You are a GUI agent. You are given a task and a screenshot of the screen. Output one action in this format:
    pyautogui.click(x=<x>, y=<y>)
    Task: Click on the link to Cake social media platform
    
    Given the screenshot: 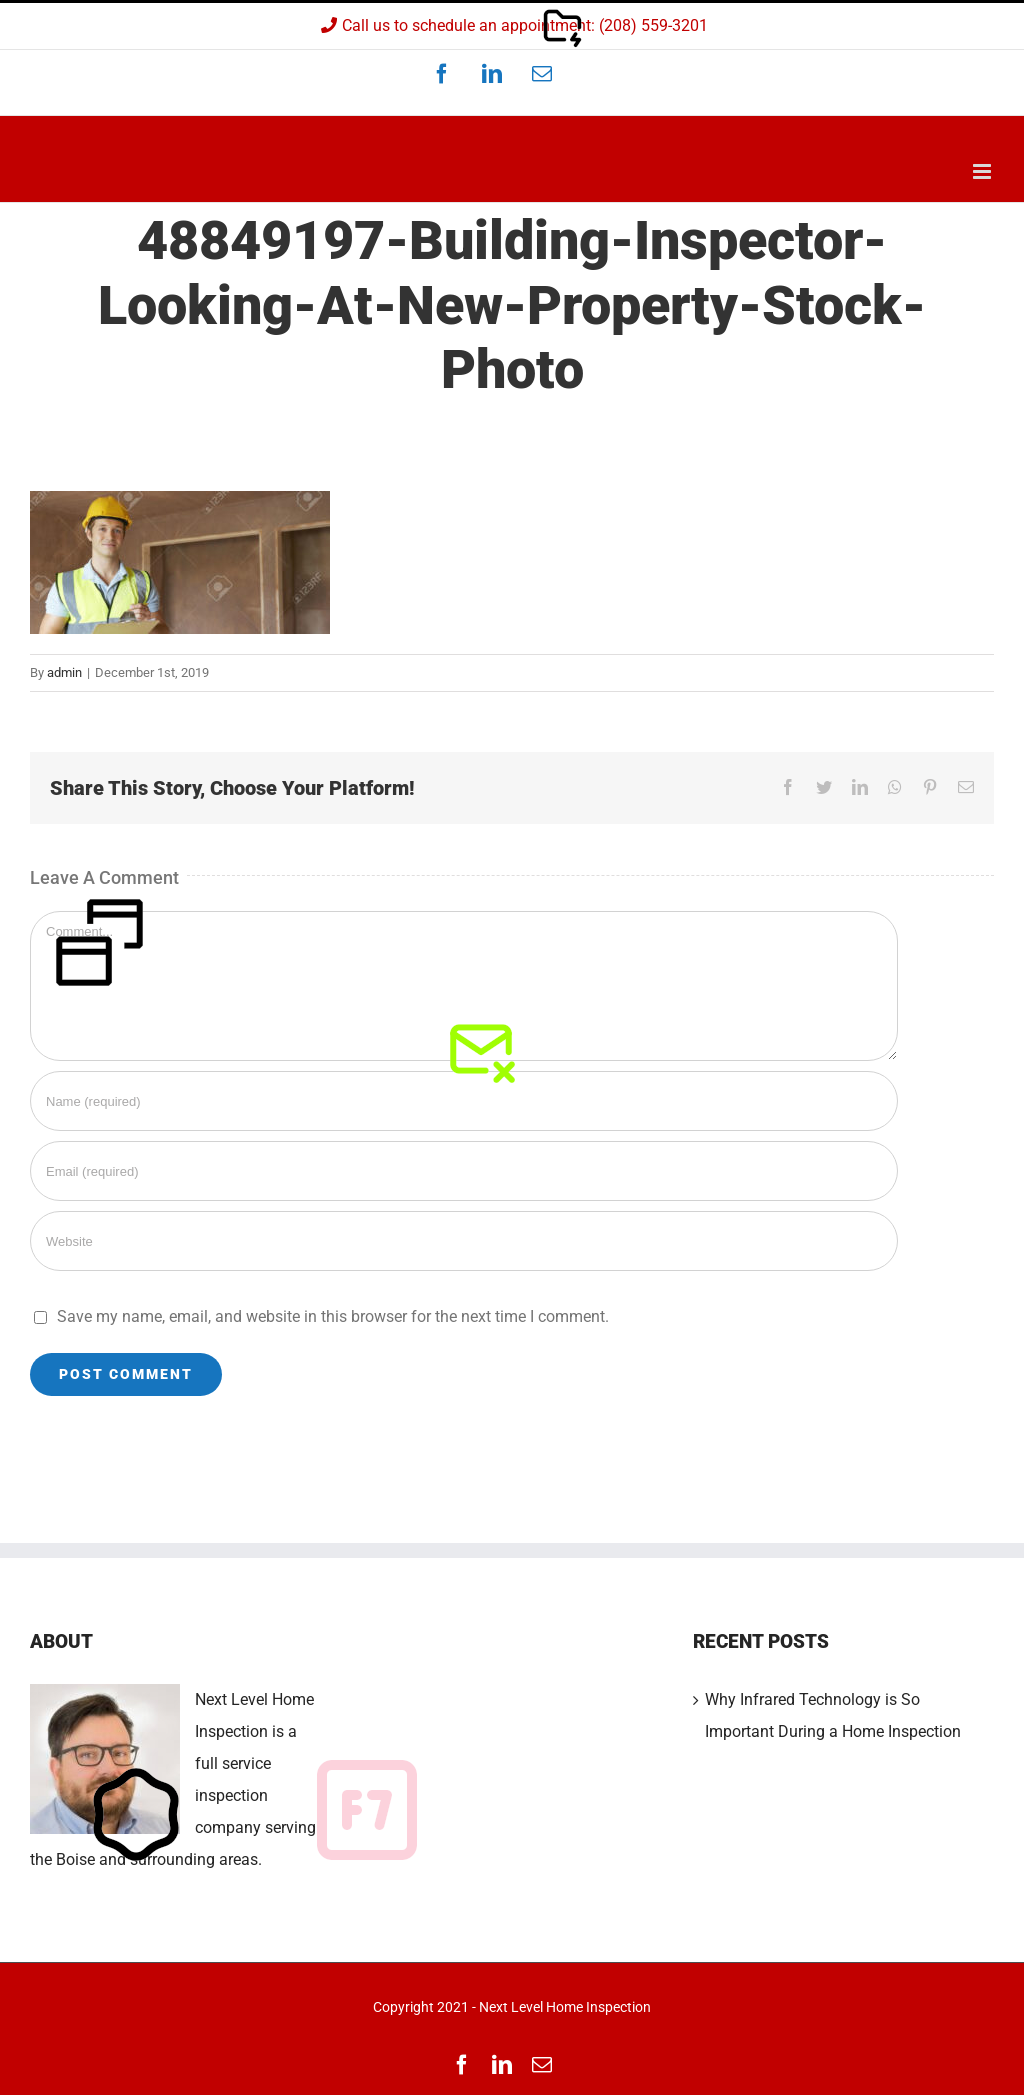 What is the action you would take?
    pyautogui.click(x=135, y=1814)
    